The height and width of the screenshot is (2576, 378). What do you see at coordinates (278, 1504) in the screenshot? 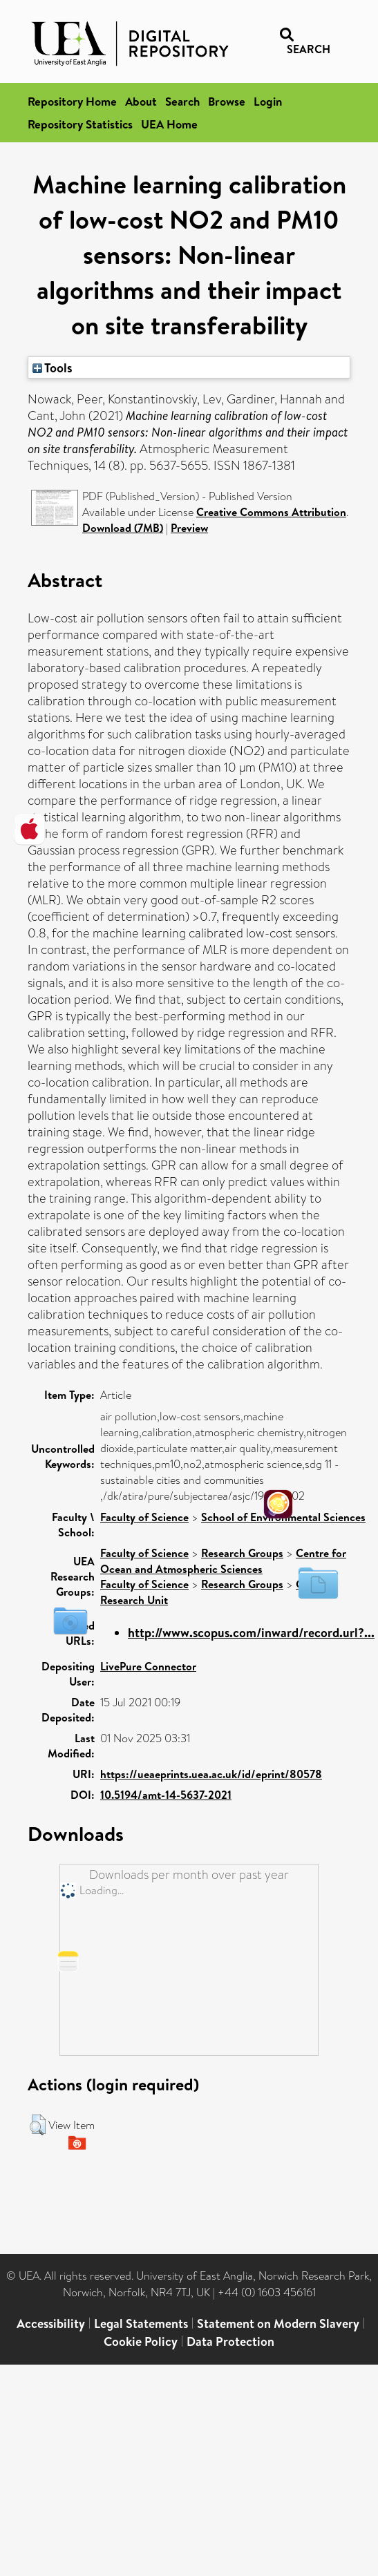
I see `open oneshot game app` at bounding box center [278, 1504].